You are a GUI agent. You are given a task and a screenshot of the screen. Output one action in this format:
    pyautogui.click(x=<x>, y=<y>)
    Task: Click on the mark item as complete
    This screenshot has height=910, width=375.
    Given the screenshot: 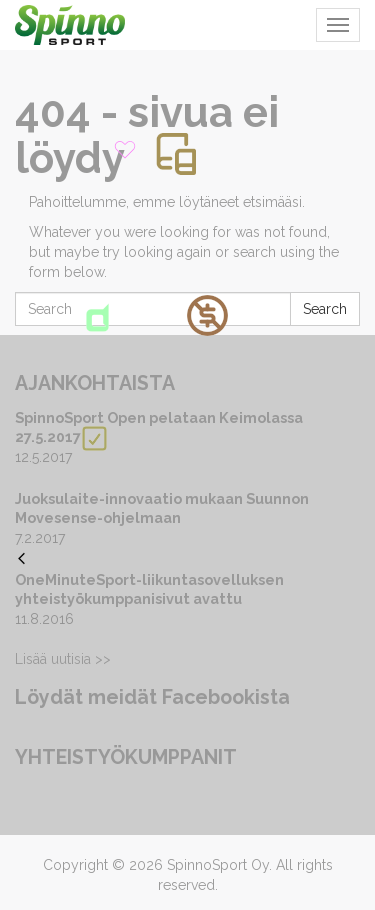 What is the action you would take?
    pyautogui.click(x=94, y=438)
    